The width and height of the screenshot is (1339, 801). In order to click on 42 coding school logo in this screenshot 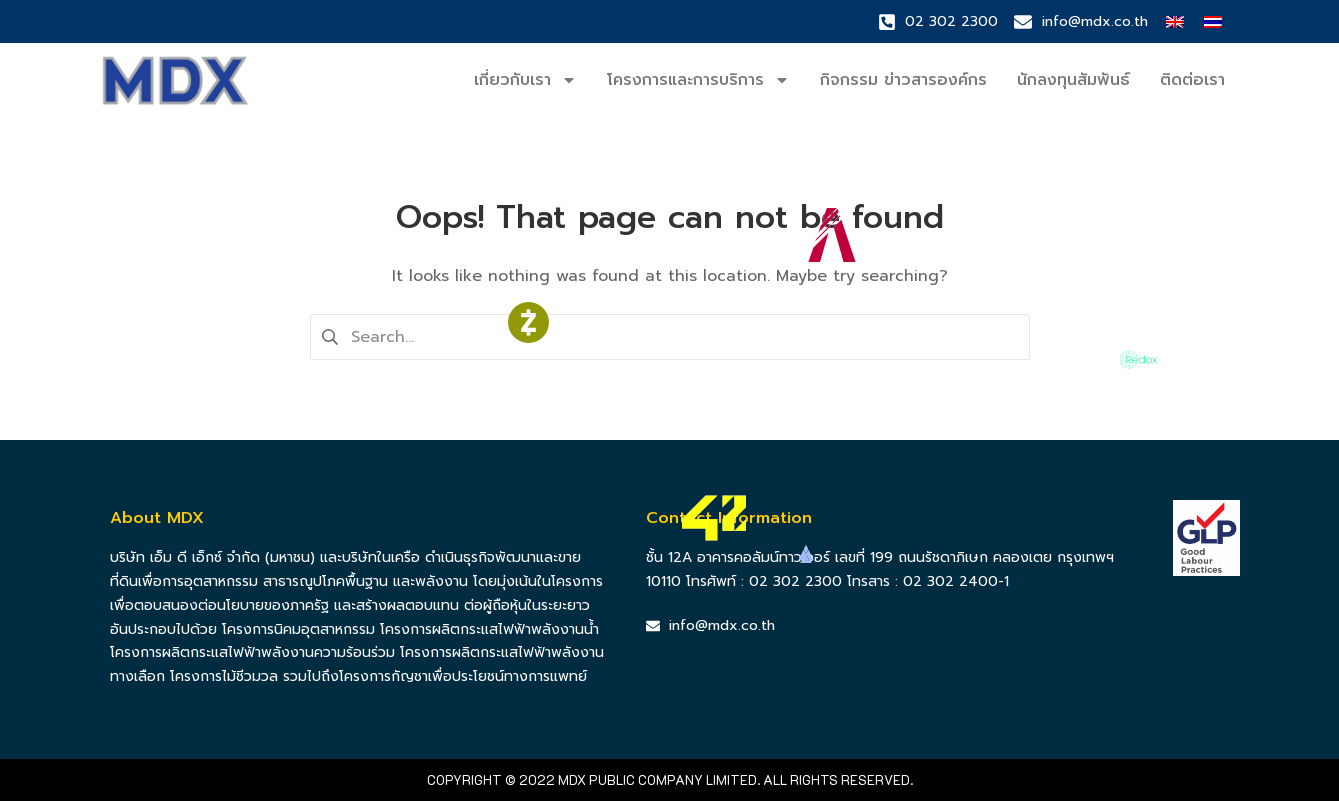, I will do `click(714, 518)`.